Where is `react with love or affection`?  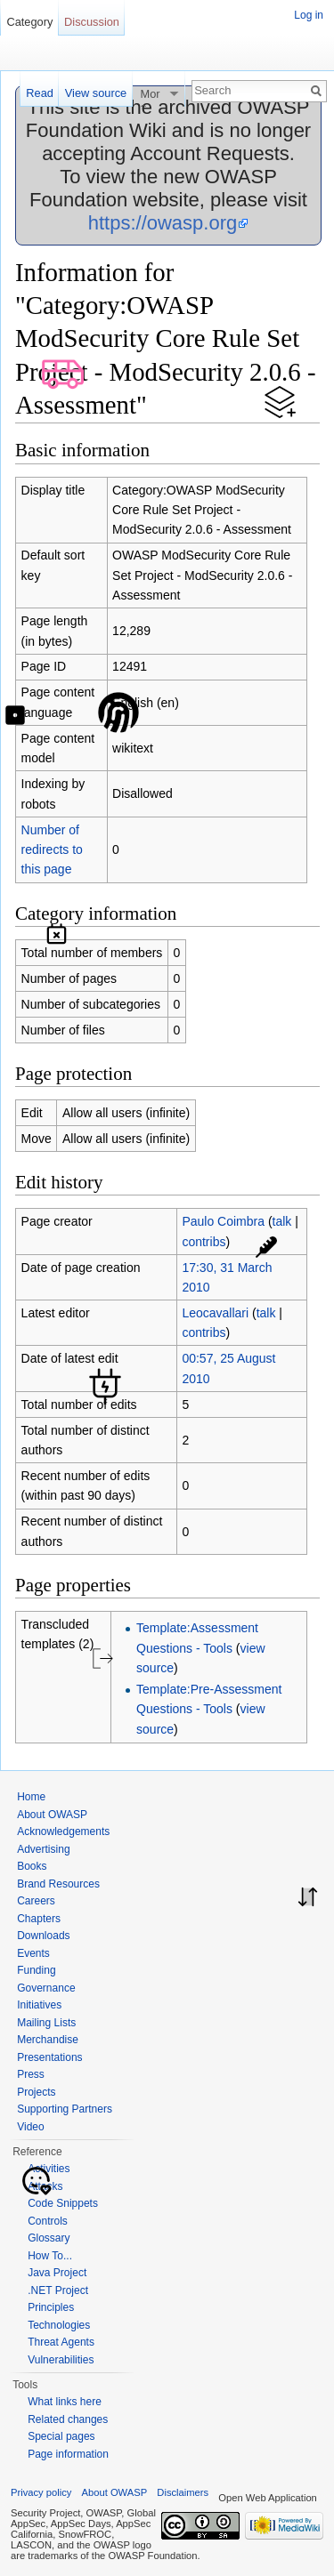 react with love or affection is located at coordinates (36, 2180).